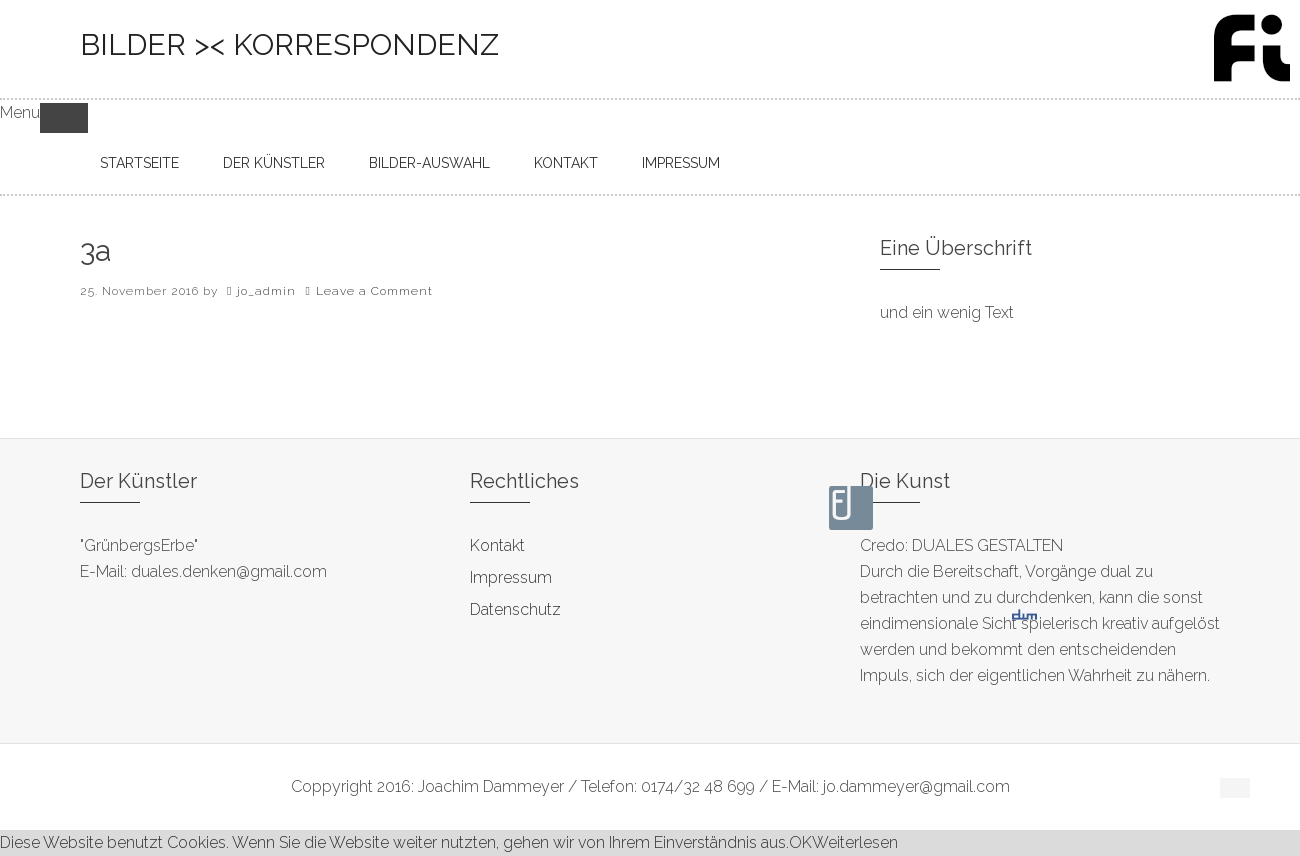 Image resolution: width=1300 pixels, height=856 pixels. I want to click on dwm window manager logo, so click(1024, 614).